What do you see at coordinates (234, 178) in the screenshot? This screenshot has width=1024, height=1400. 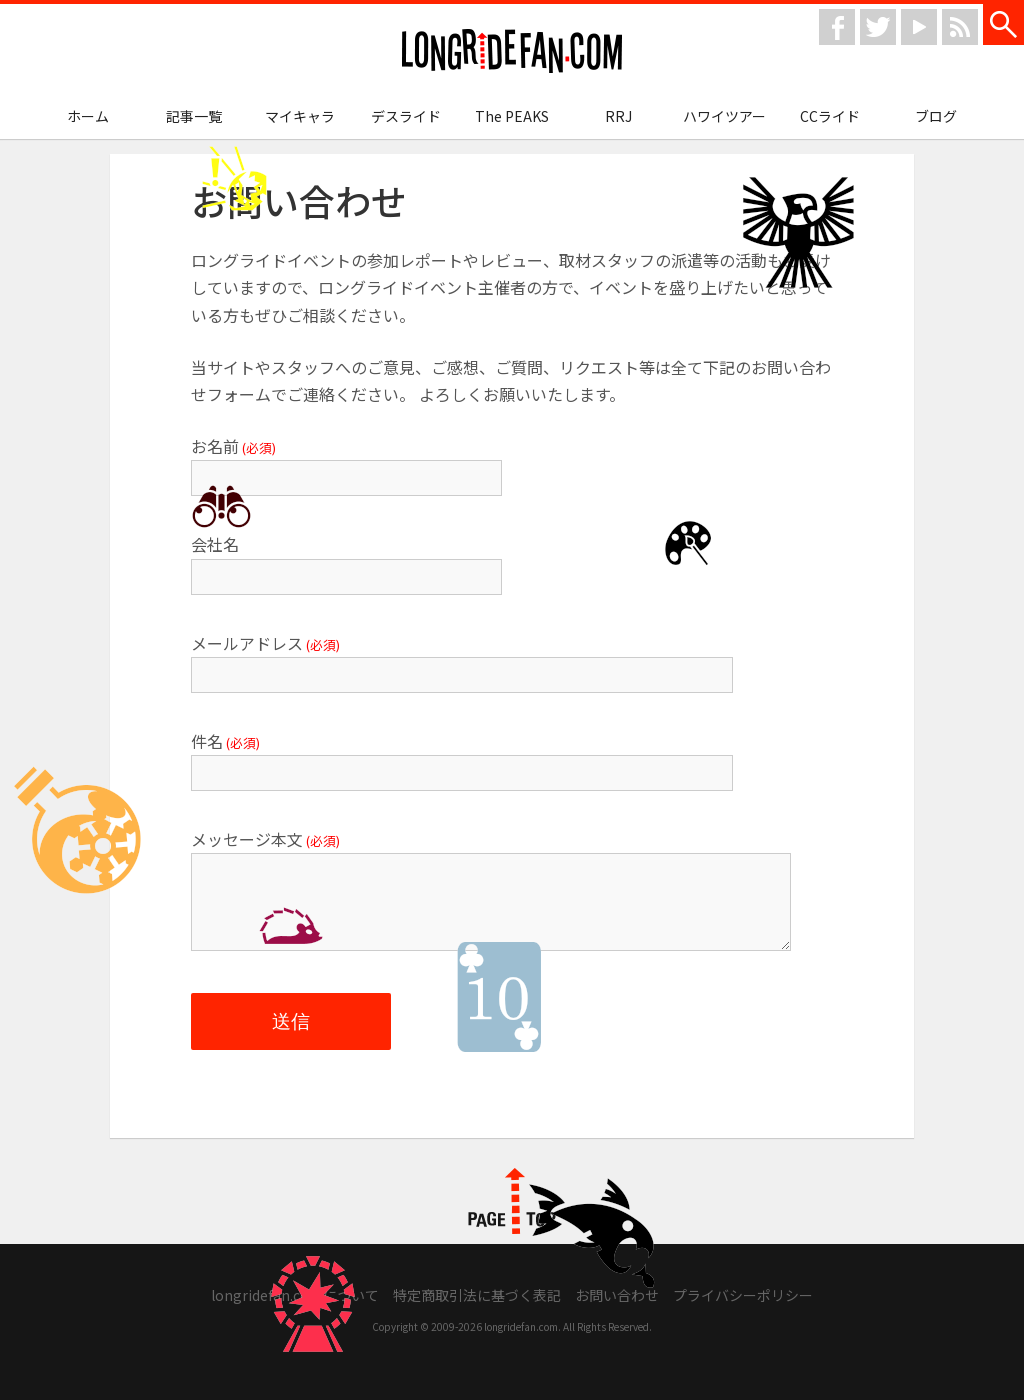 I see `send an emergency distress signal` at bounding box center [234, 178].